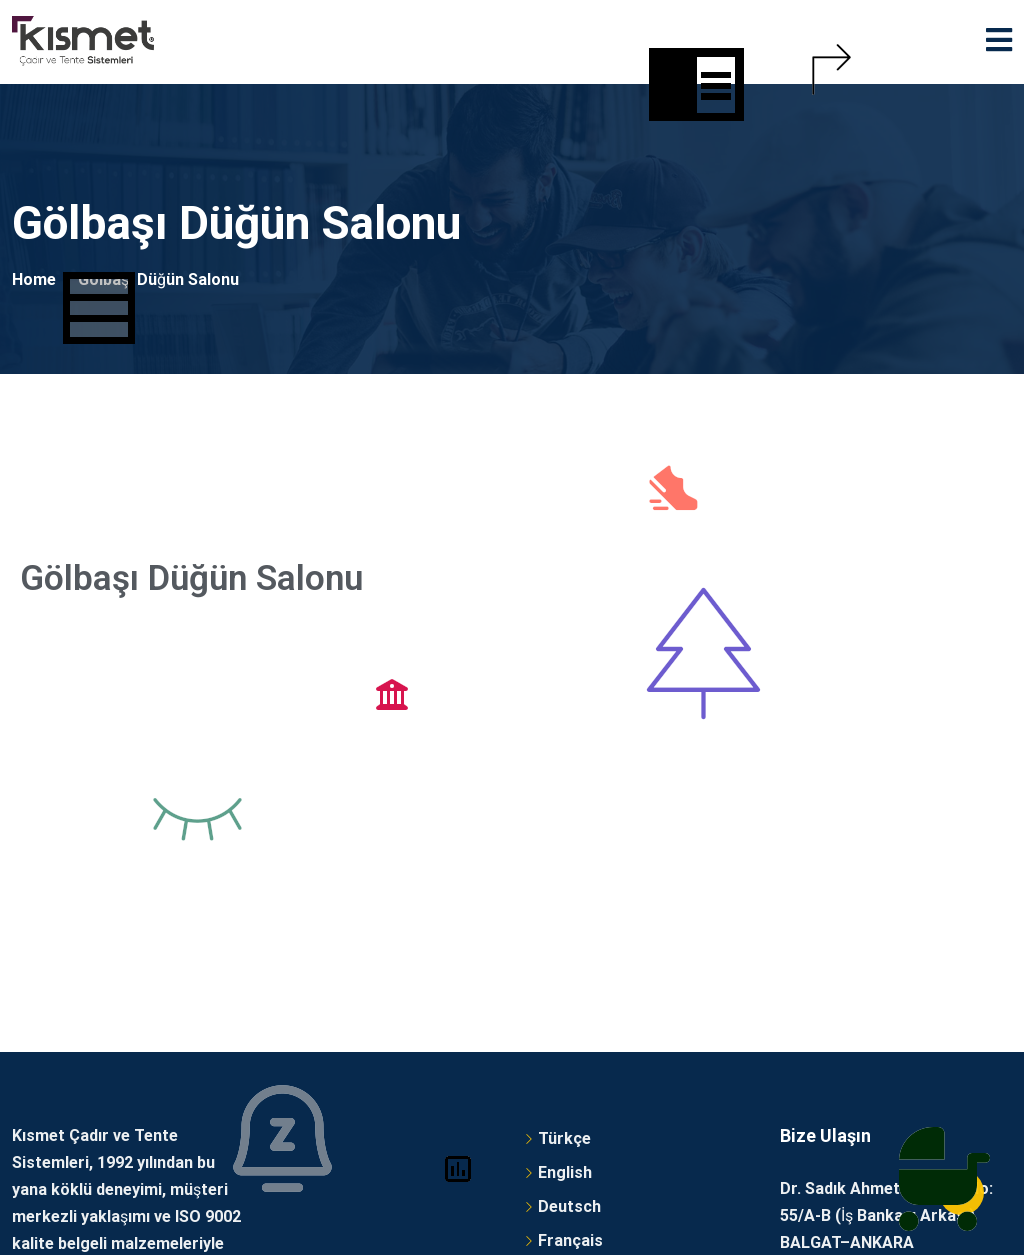 The image size is (1024, 1255). What do you see at coordinates (392, 694) in the screenshot?
I see `access banking or financial services` at bounding box center [392, 694].